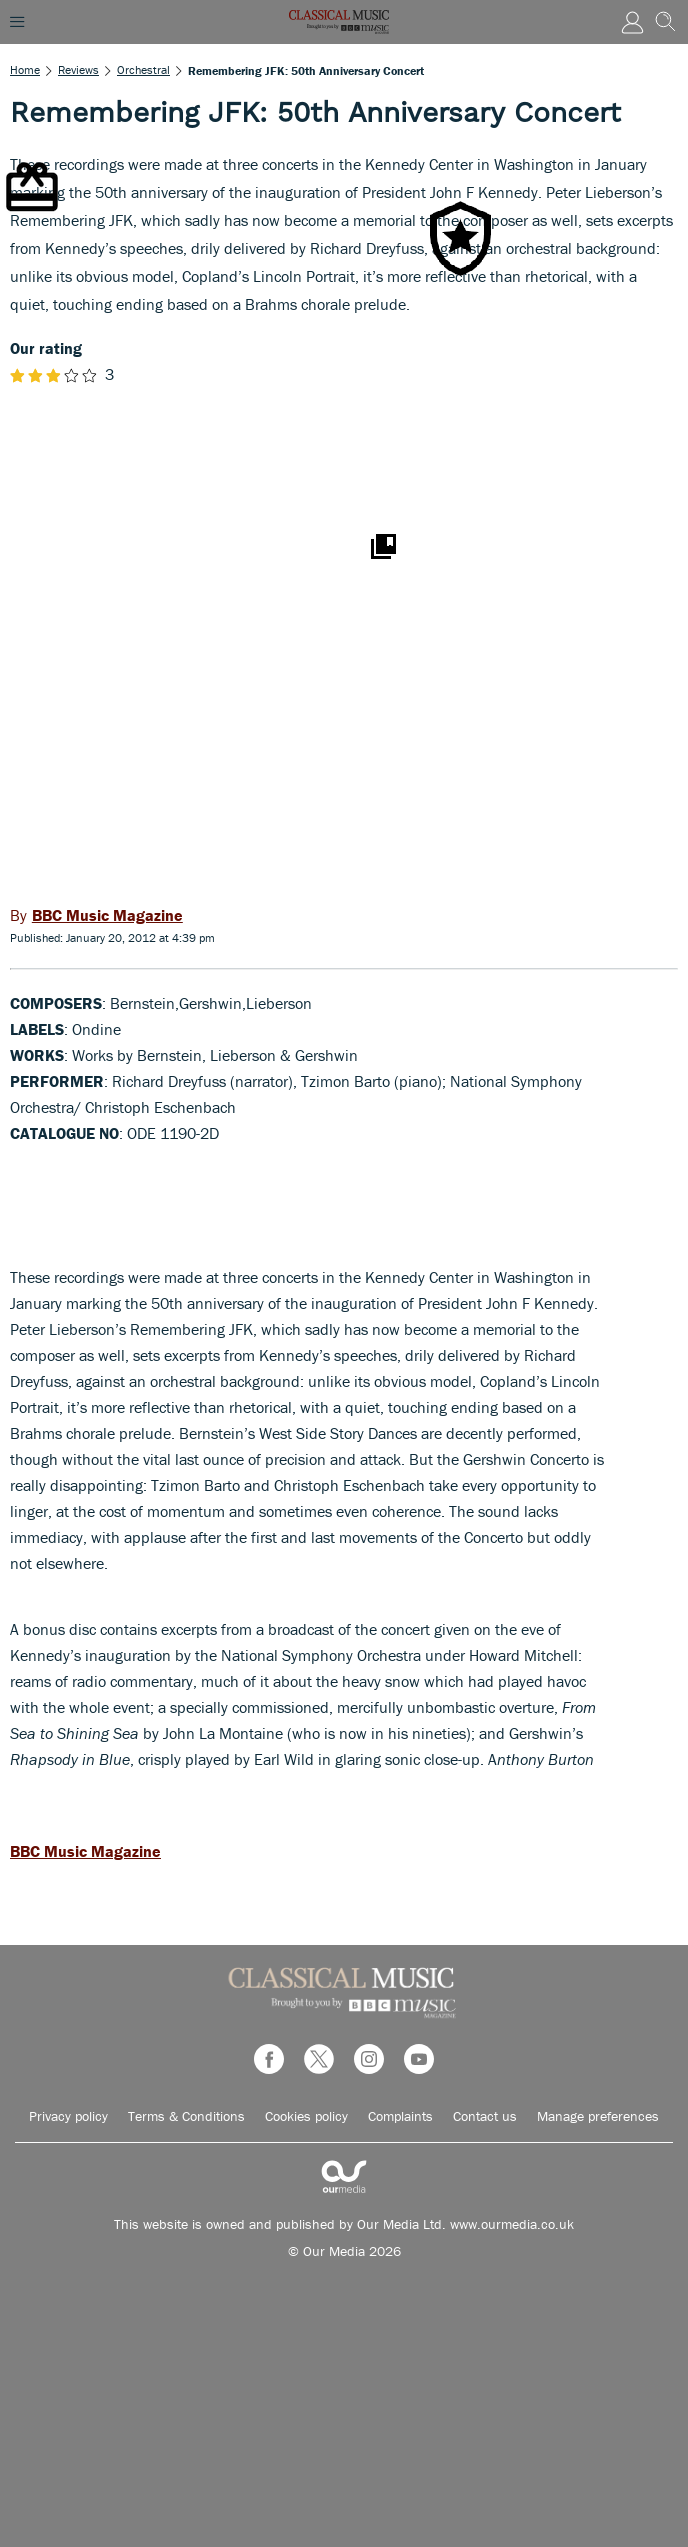  What do you see at coordinates (32, 188) in the screenshot?
I see `redeem a gift card` at bounding box center [32, 188].